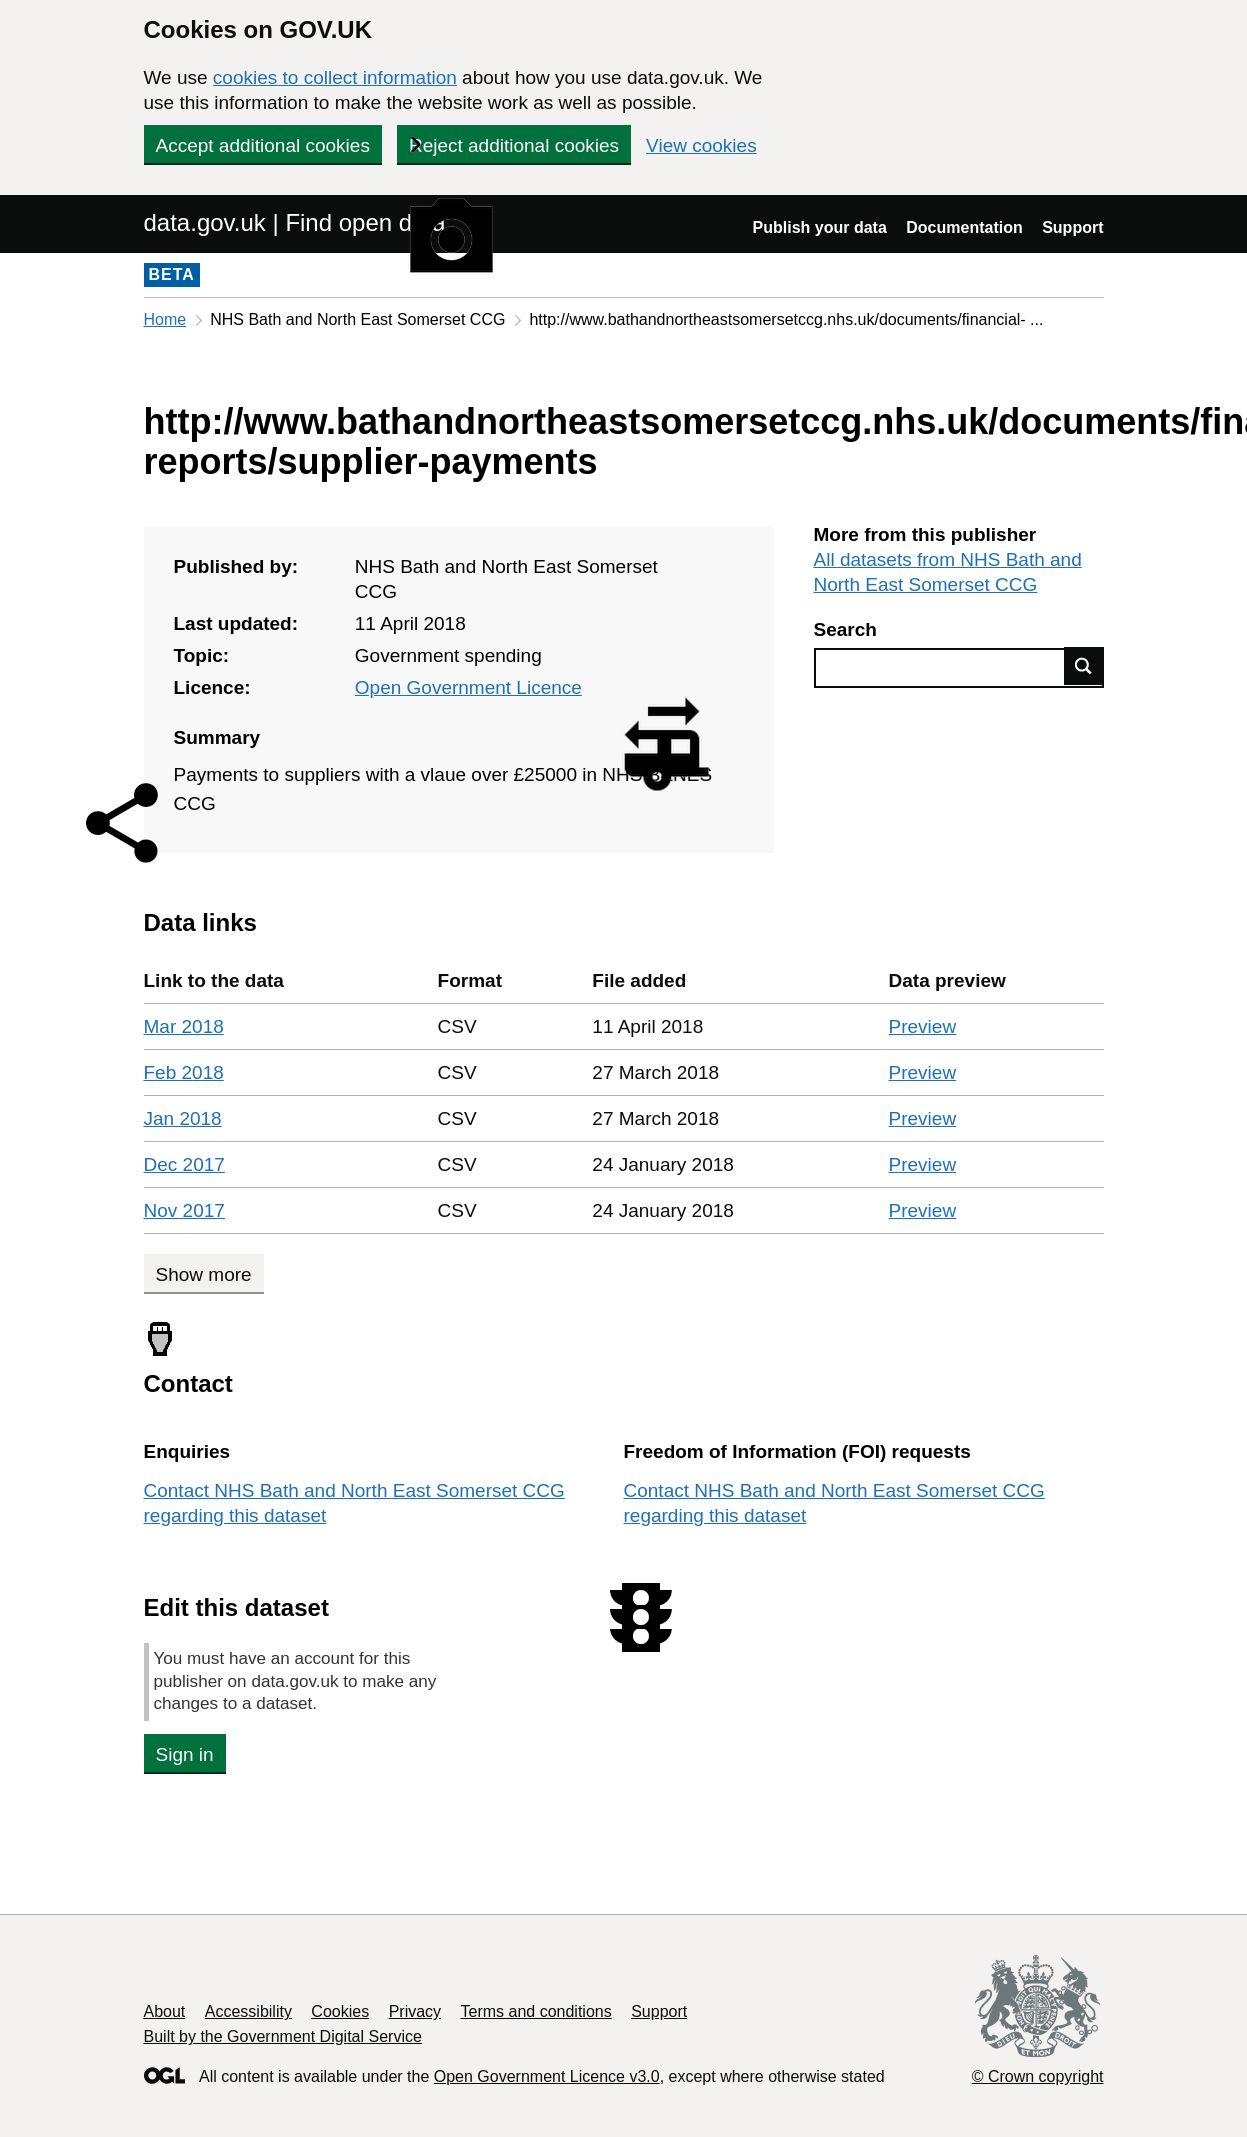  Describe the element at coordinates (662, 744) in the screenshot. I see `rv hookup available at this location` at that location.